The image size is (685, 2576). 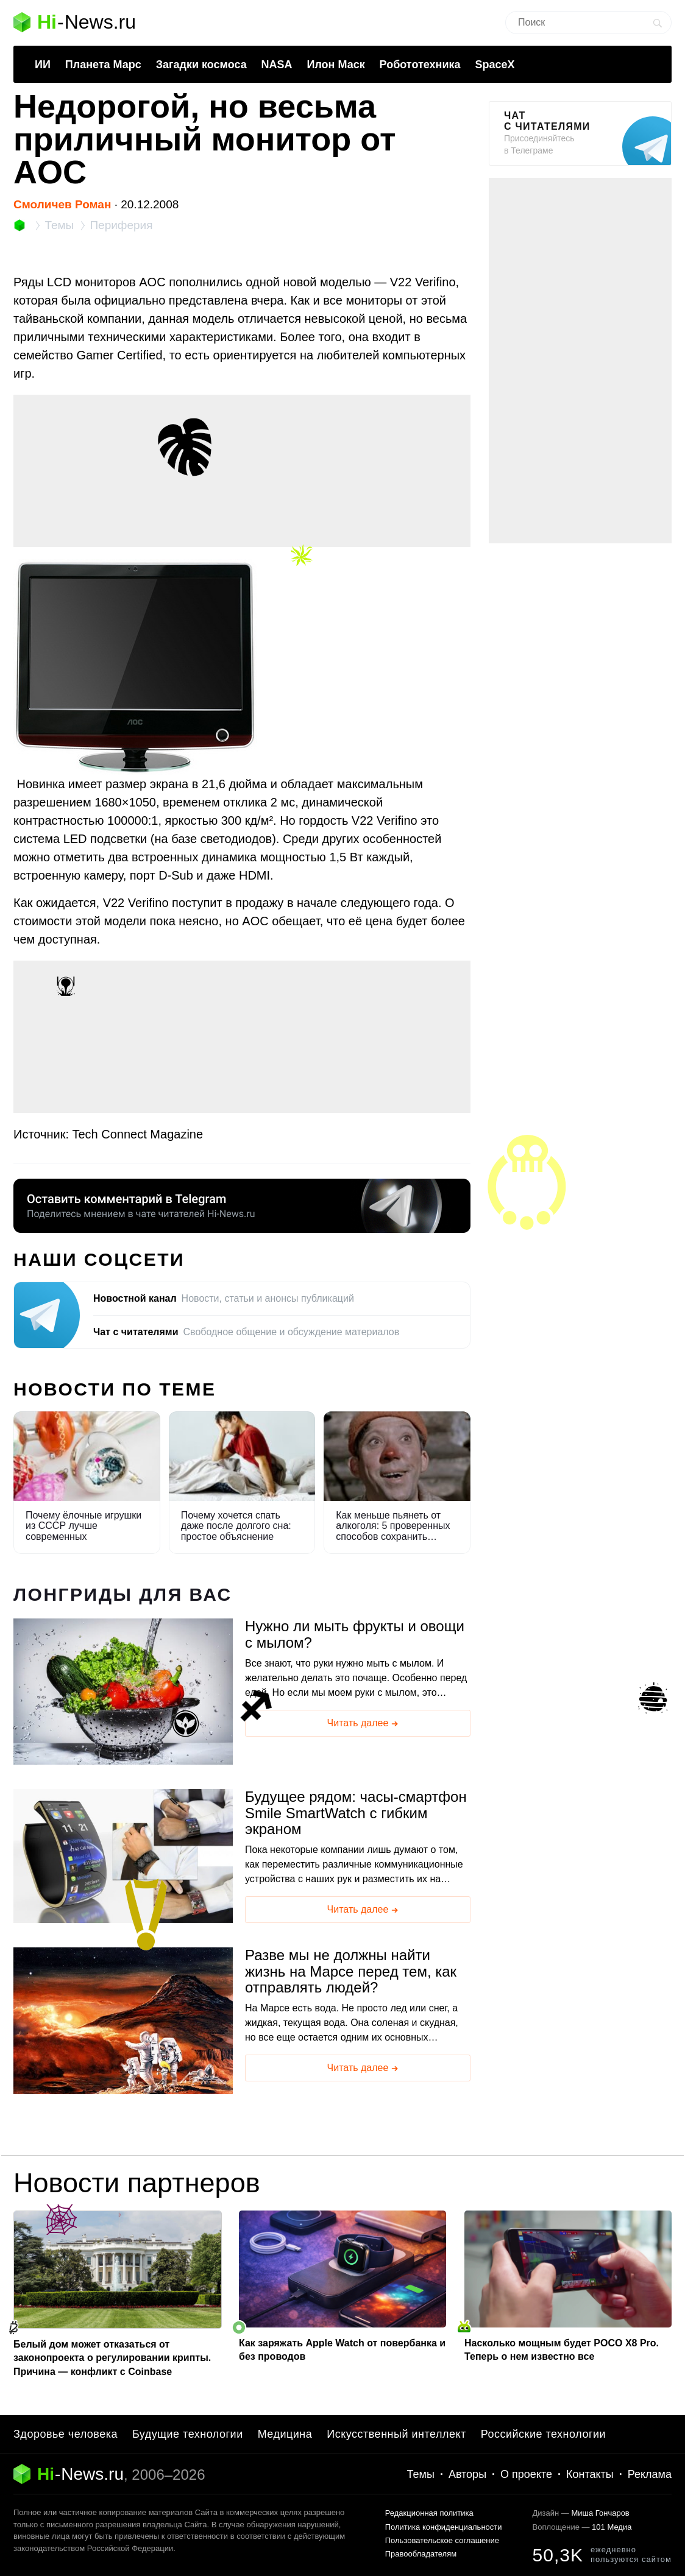 I want to click on indicates a spider or web-related game element, so click(x=62, y=2220).